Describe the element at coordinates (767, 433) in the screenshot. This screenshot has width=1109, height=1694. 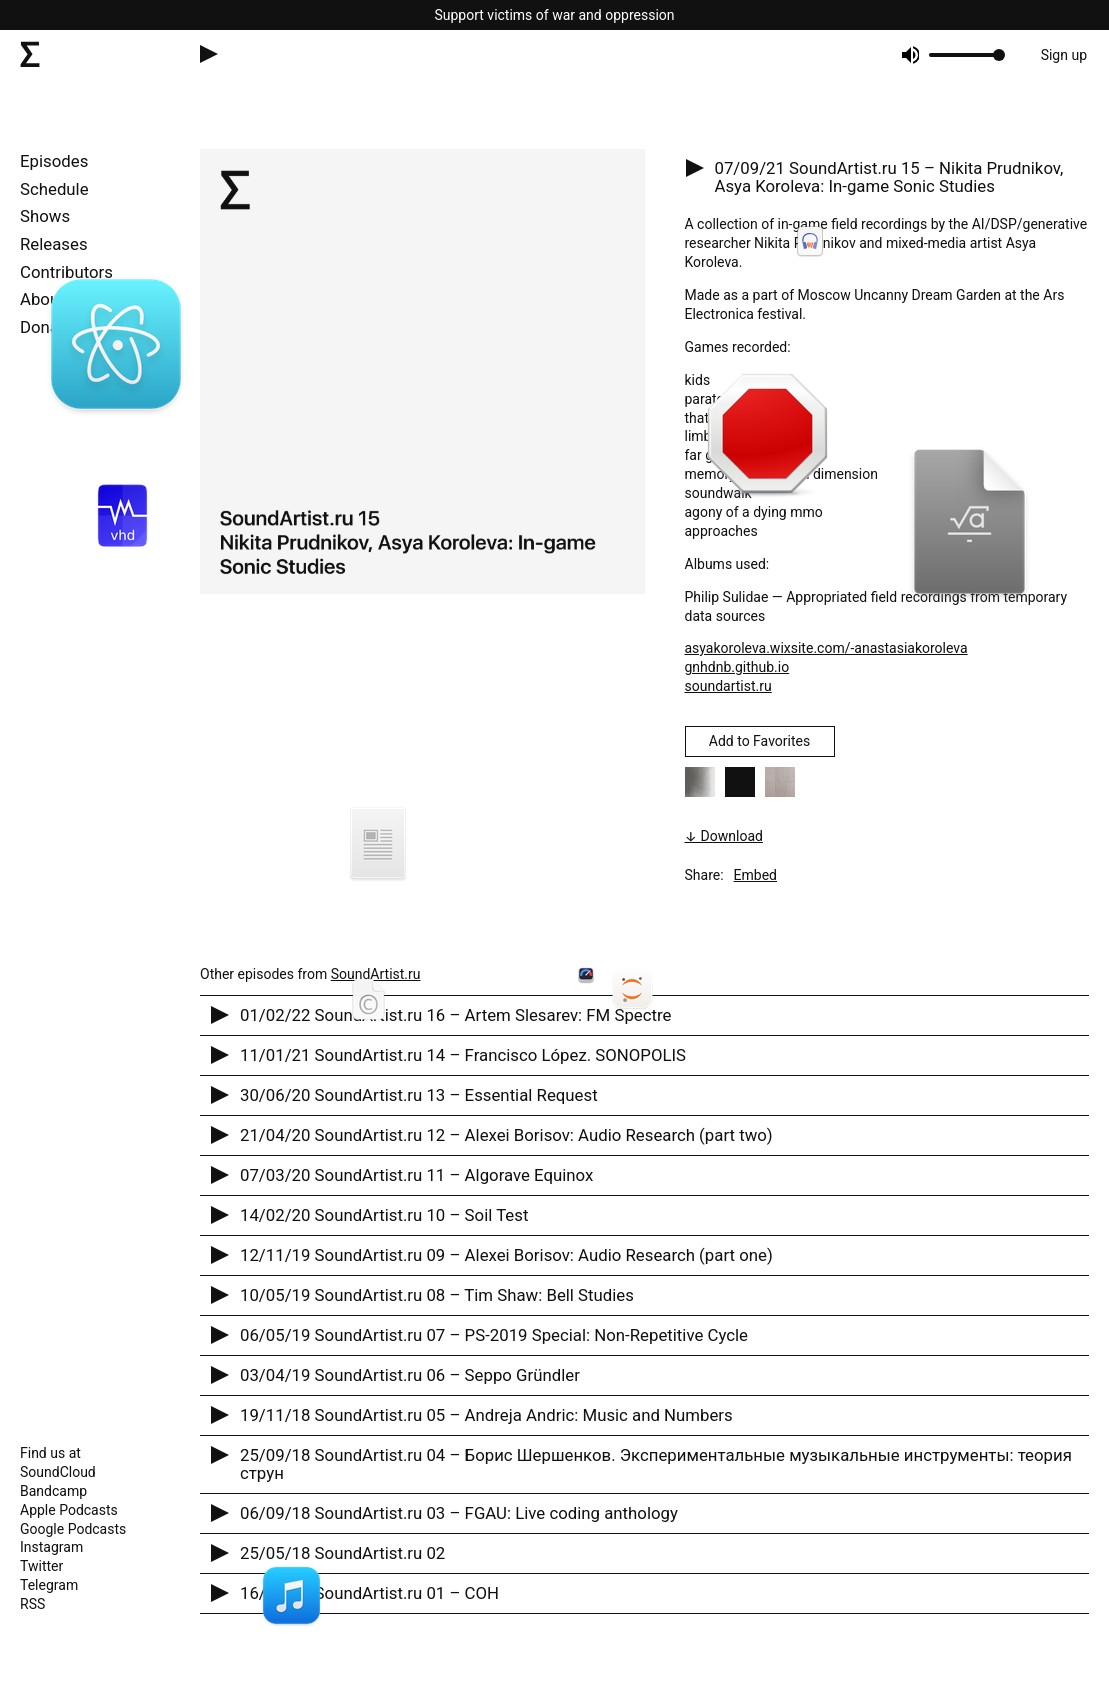
I see `stop a running process or task` at that location.